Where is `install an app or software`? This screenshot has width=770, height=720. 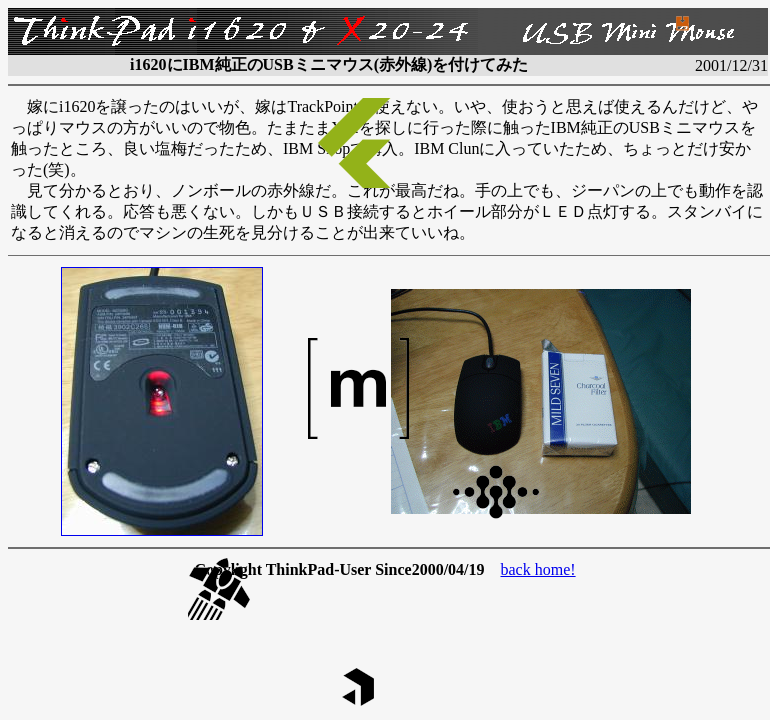
install an app or software is located at coordinates (682, 23).